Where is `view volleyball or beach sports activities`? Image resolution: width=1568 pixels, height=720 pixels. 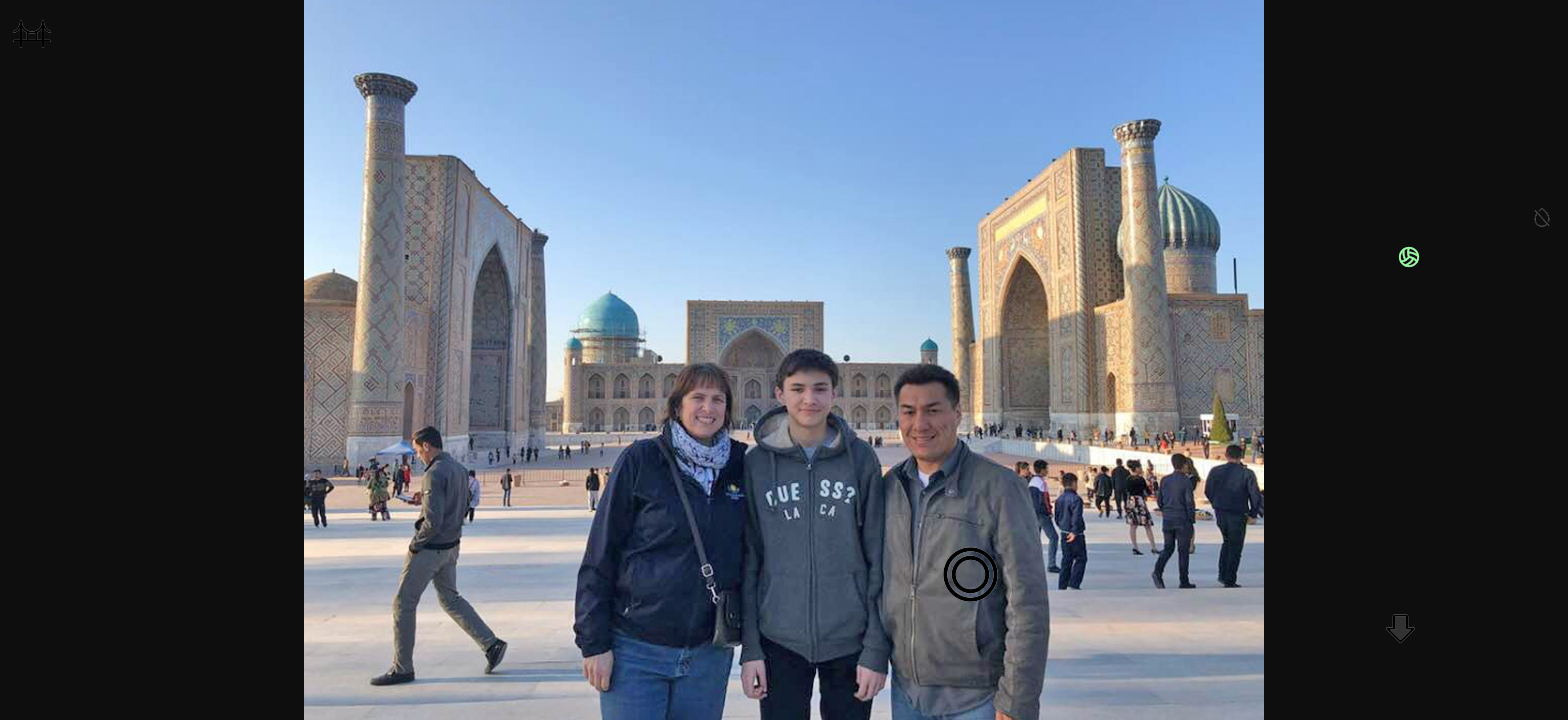 view volleyball or beach sports activities is located at coordinates (1409, 257).